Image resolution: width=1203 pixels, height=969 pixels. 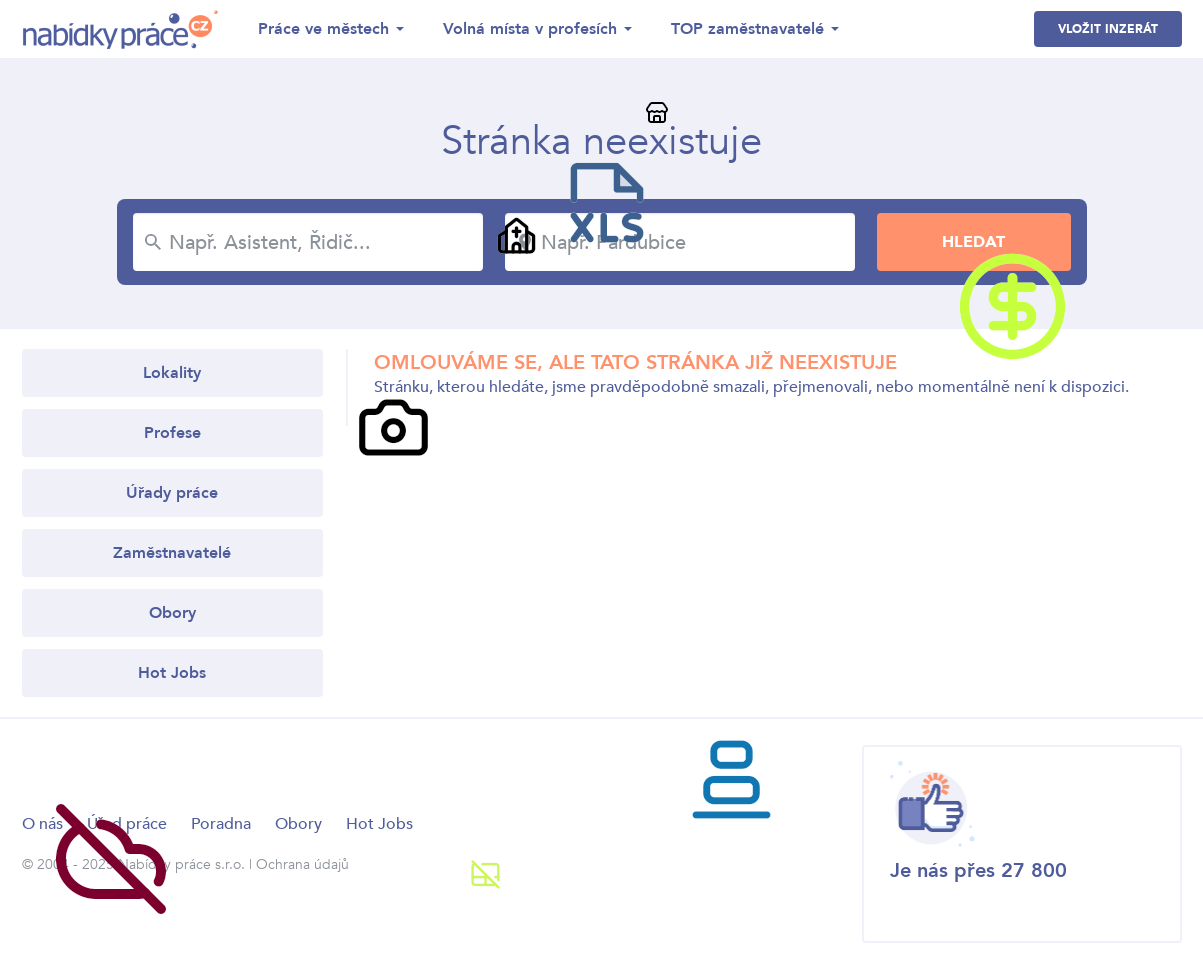 I want to click on view nearby churches or places of worship, so click(x=516, y=236).